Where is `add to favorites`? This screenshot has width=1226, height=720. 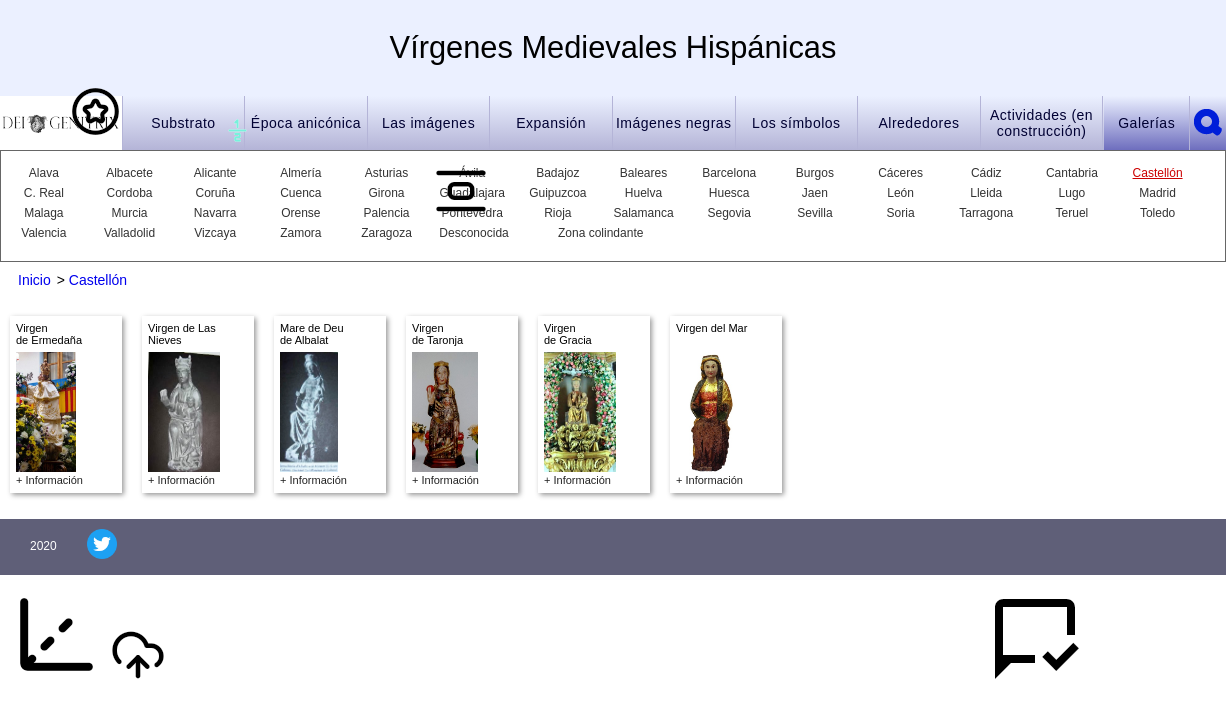 add to favorites is located at coordinates (95, 111).